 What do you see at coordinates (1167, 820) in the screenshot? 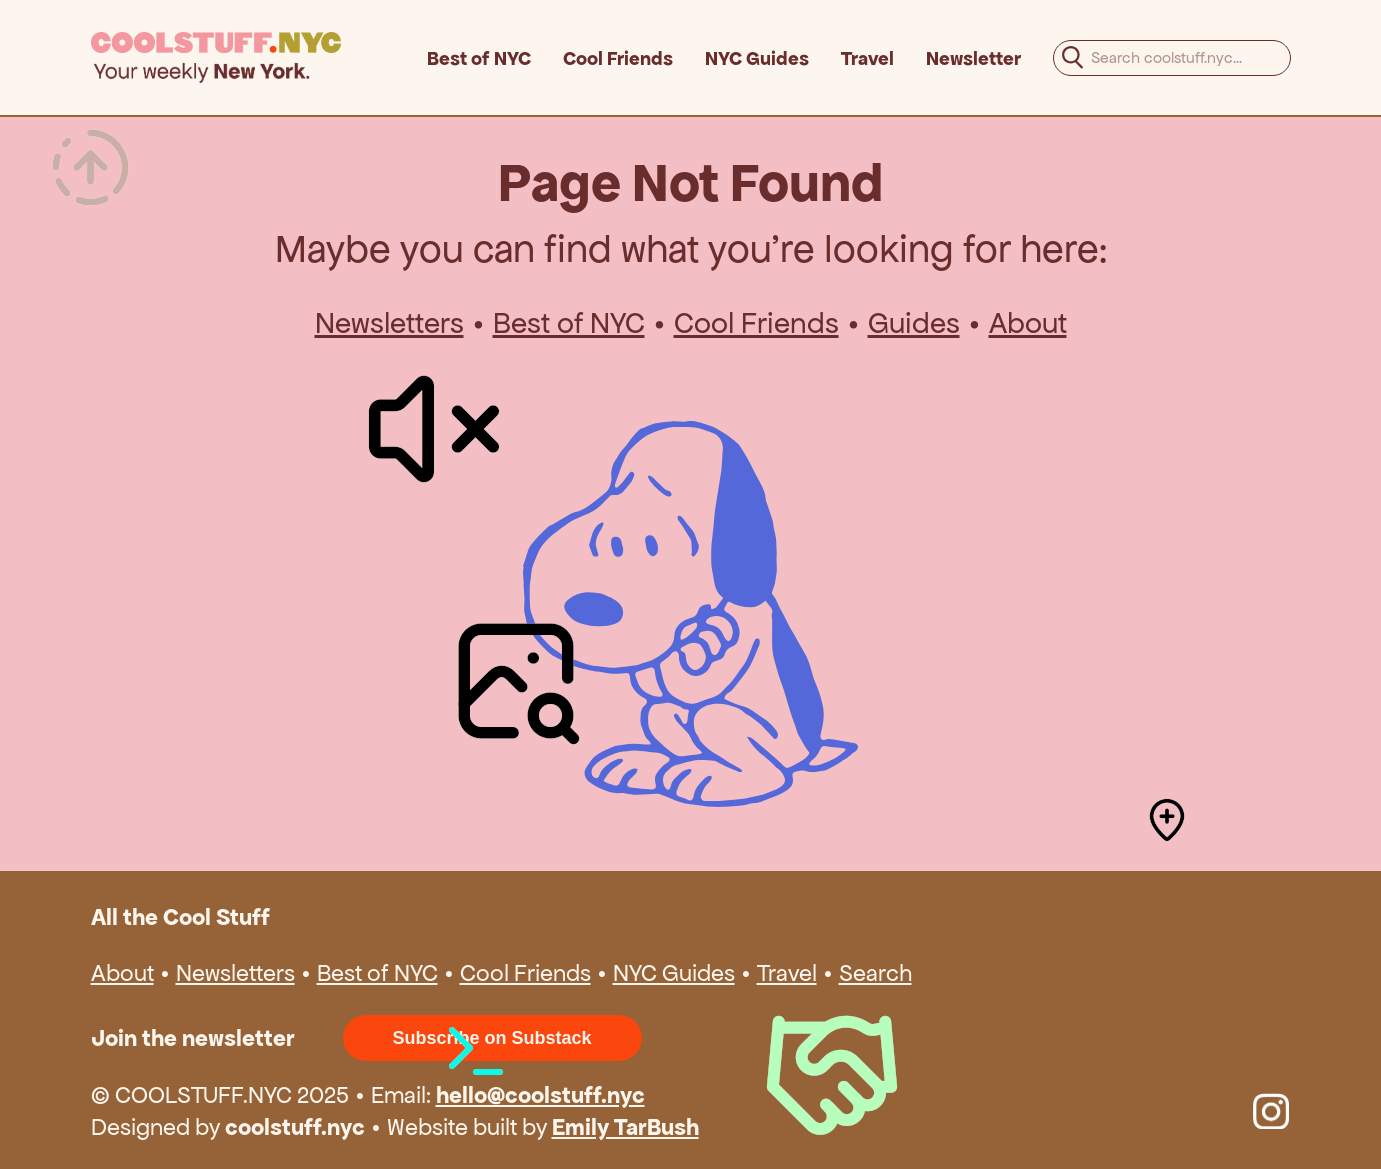
I see `add a new location pin` at bounding box center [1167, 820].